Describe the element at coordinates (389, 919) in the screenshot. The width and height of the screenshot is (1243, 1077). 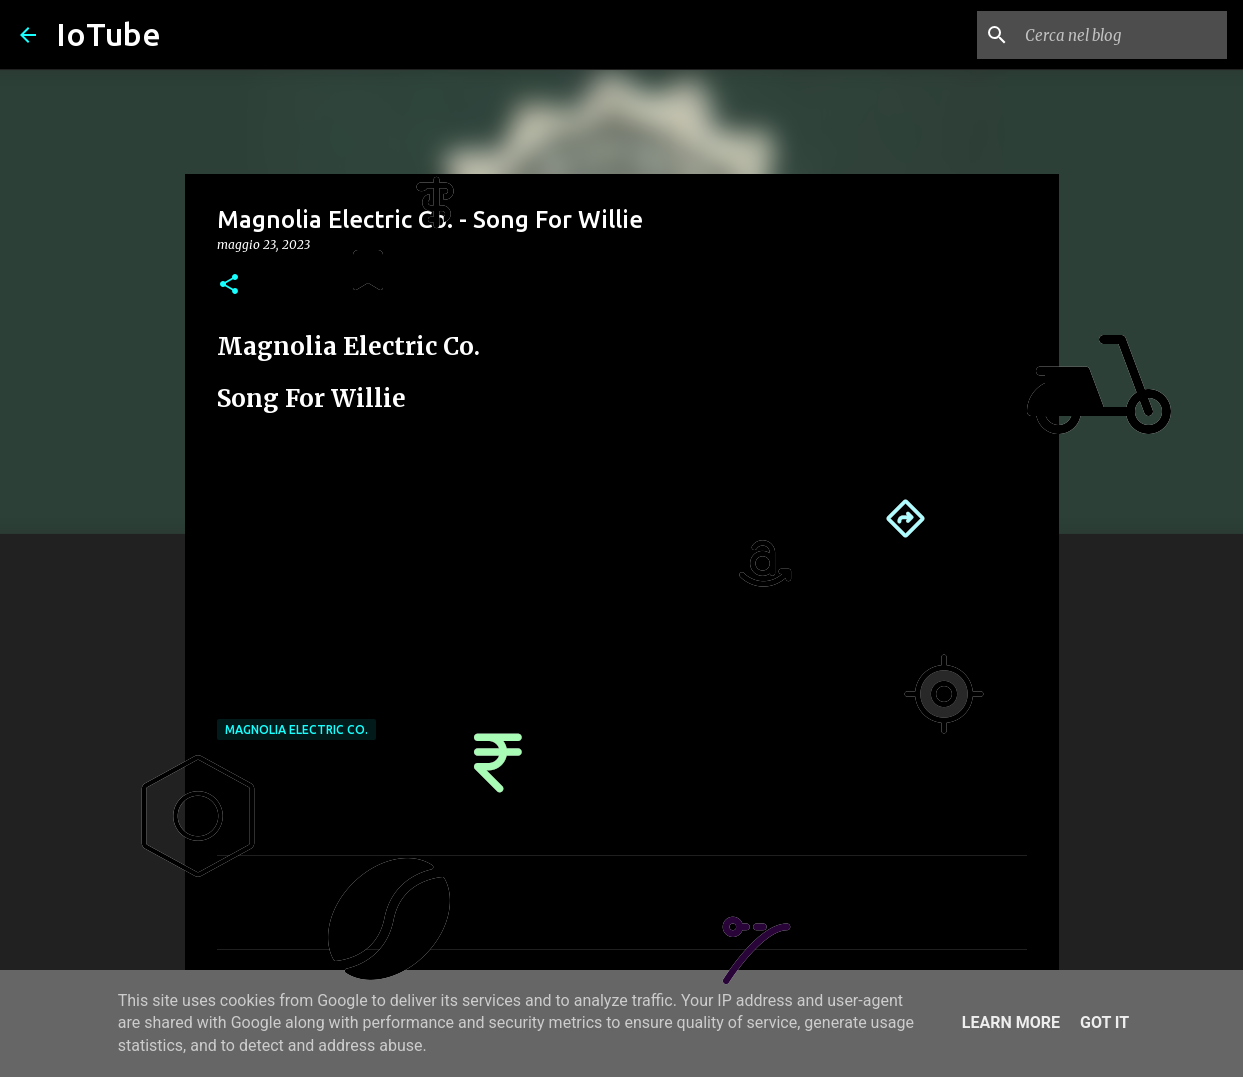
I see `browse coffee shops or cafés nearby` at that location.